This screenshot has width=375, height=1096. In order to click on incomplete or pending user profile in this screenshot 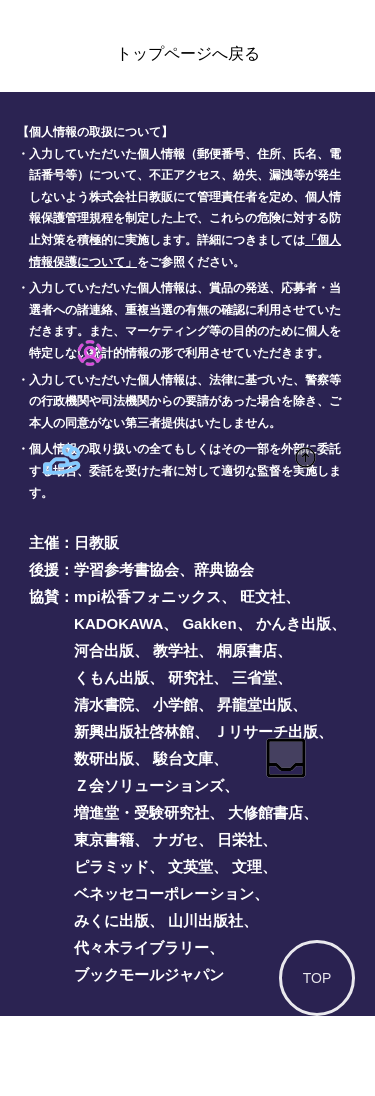, I will do `click(90, 353)`.